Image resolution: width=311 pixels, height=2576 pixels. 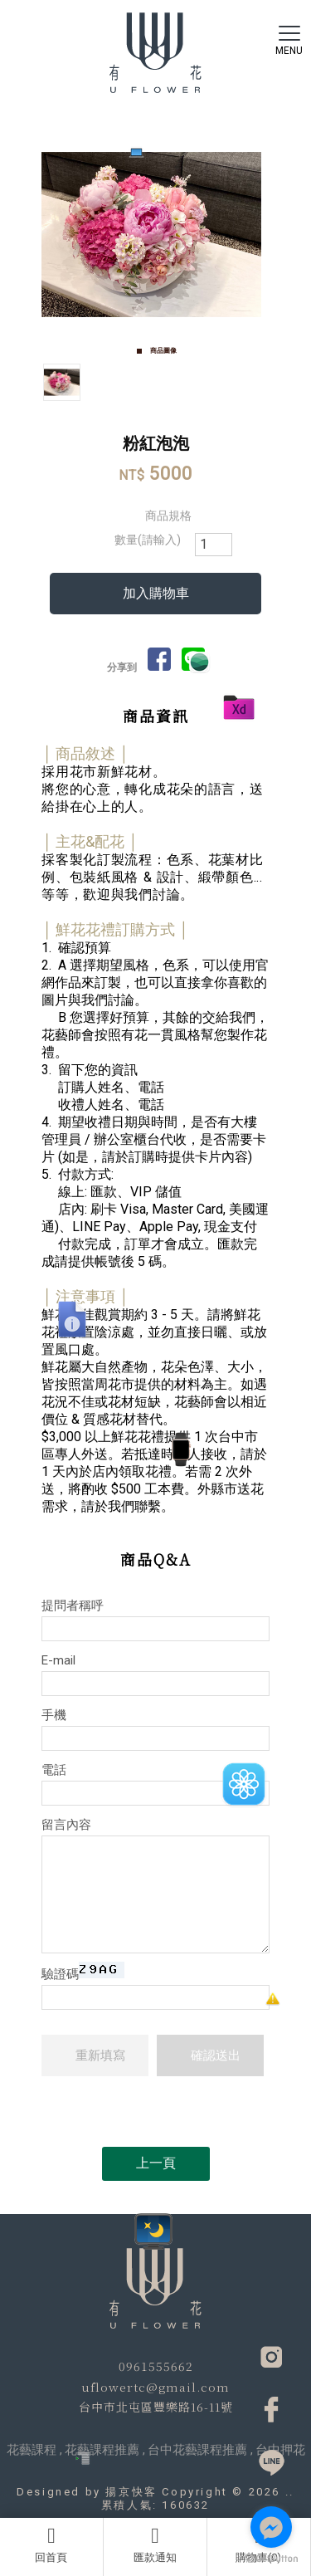 What do you see at coordinates (153, 2231) in the screenshot?
I see `access screensaver settings` at bounding box center [153, 2231].